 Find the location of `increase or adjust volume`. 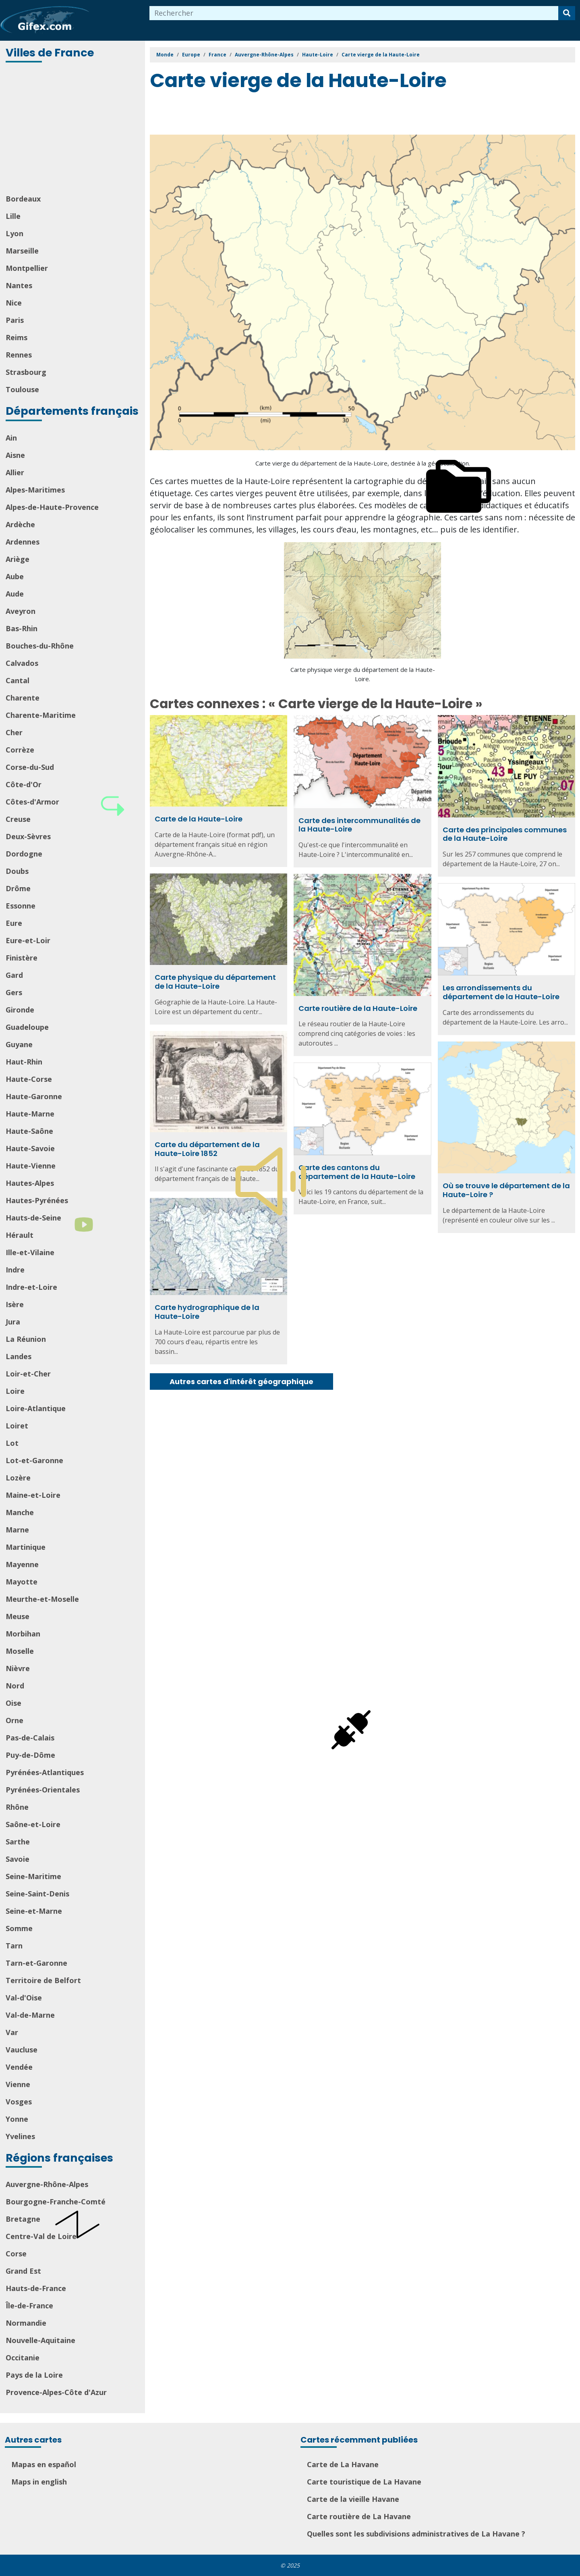

increase or adjust volume is located at coordinates (269, 1181).